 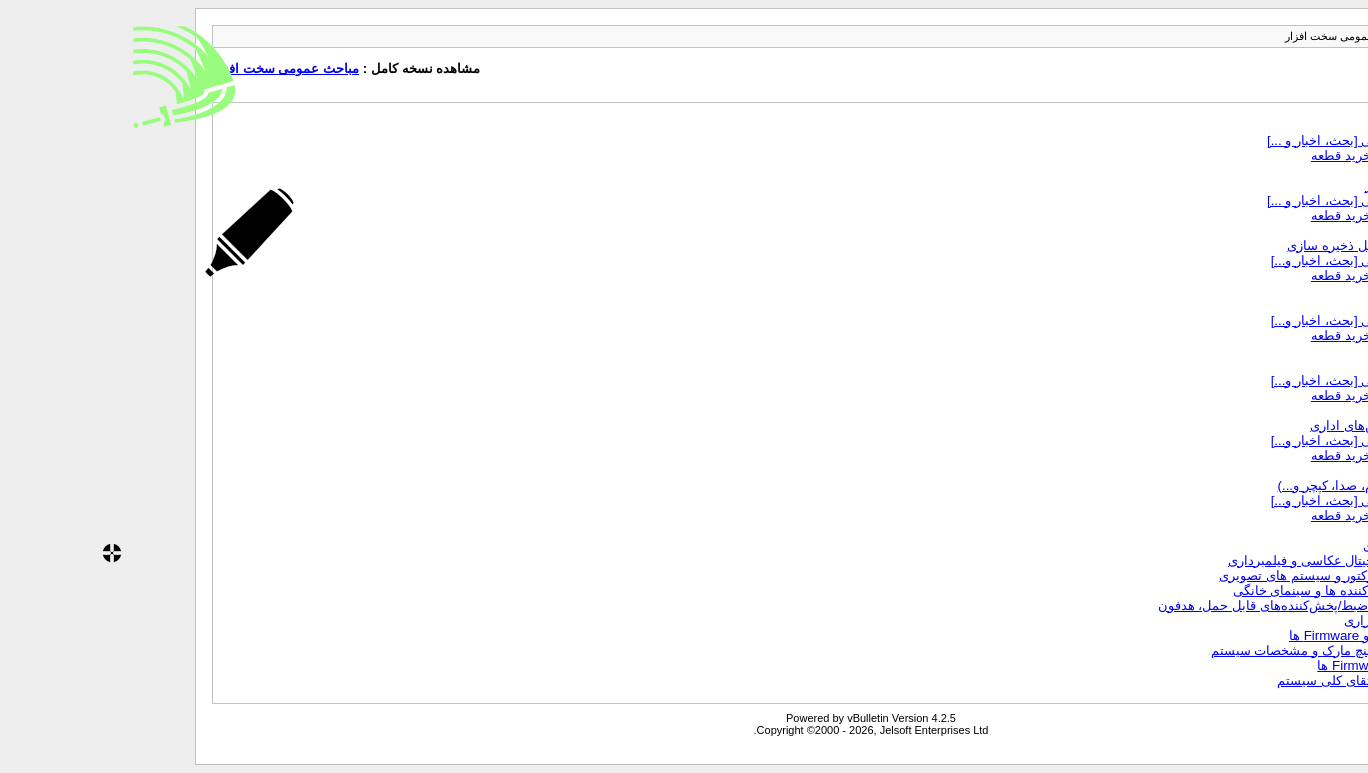 I want to click on target or crosshair indicator, so click(x=112, y=553).